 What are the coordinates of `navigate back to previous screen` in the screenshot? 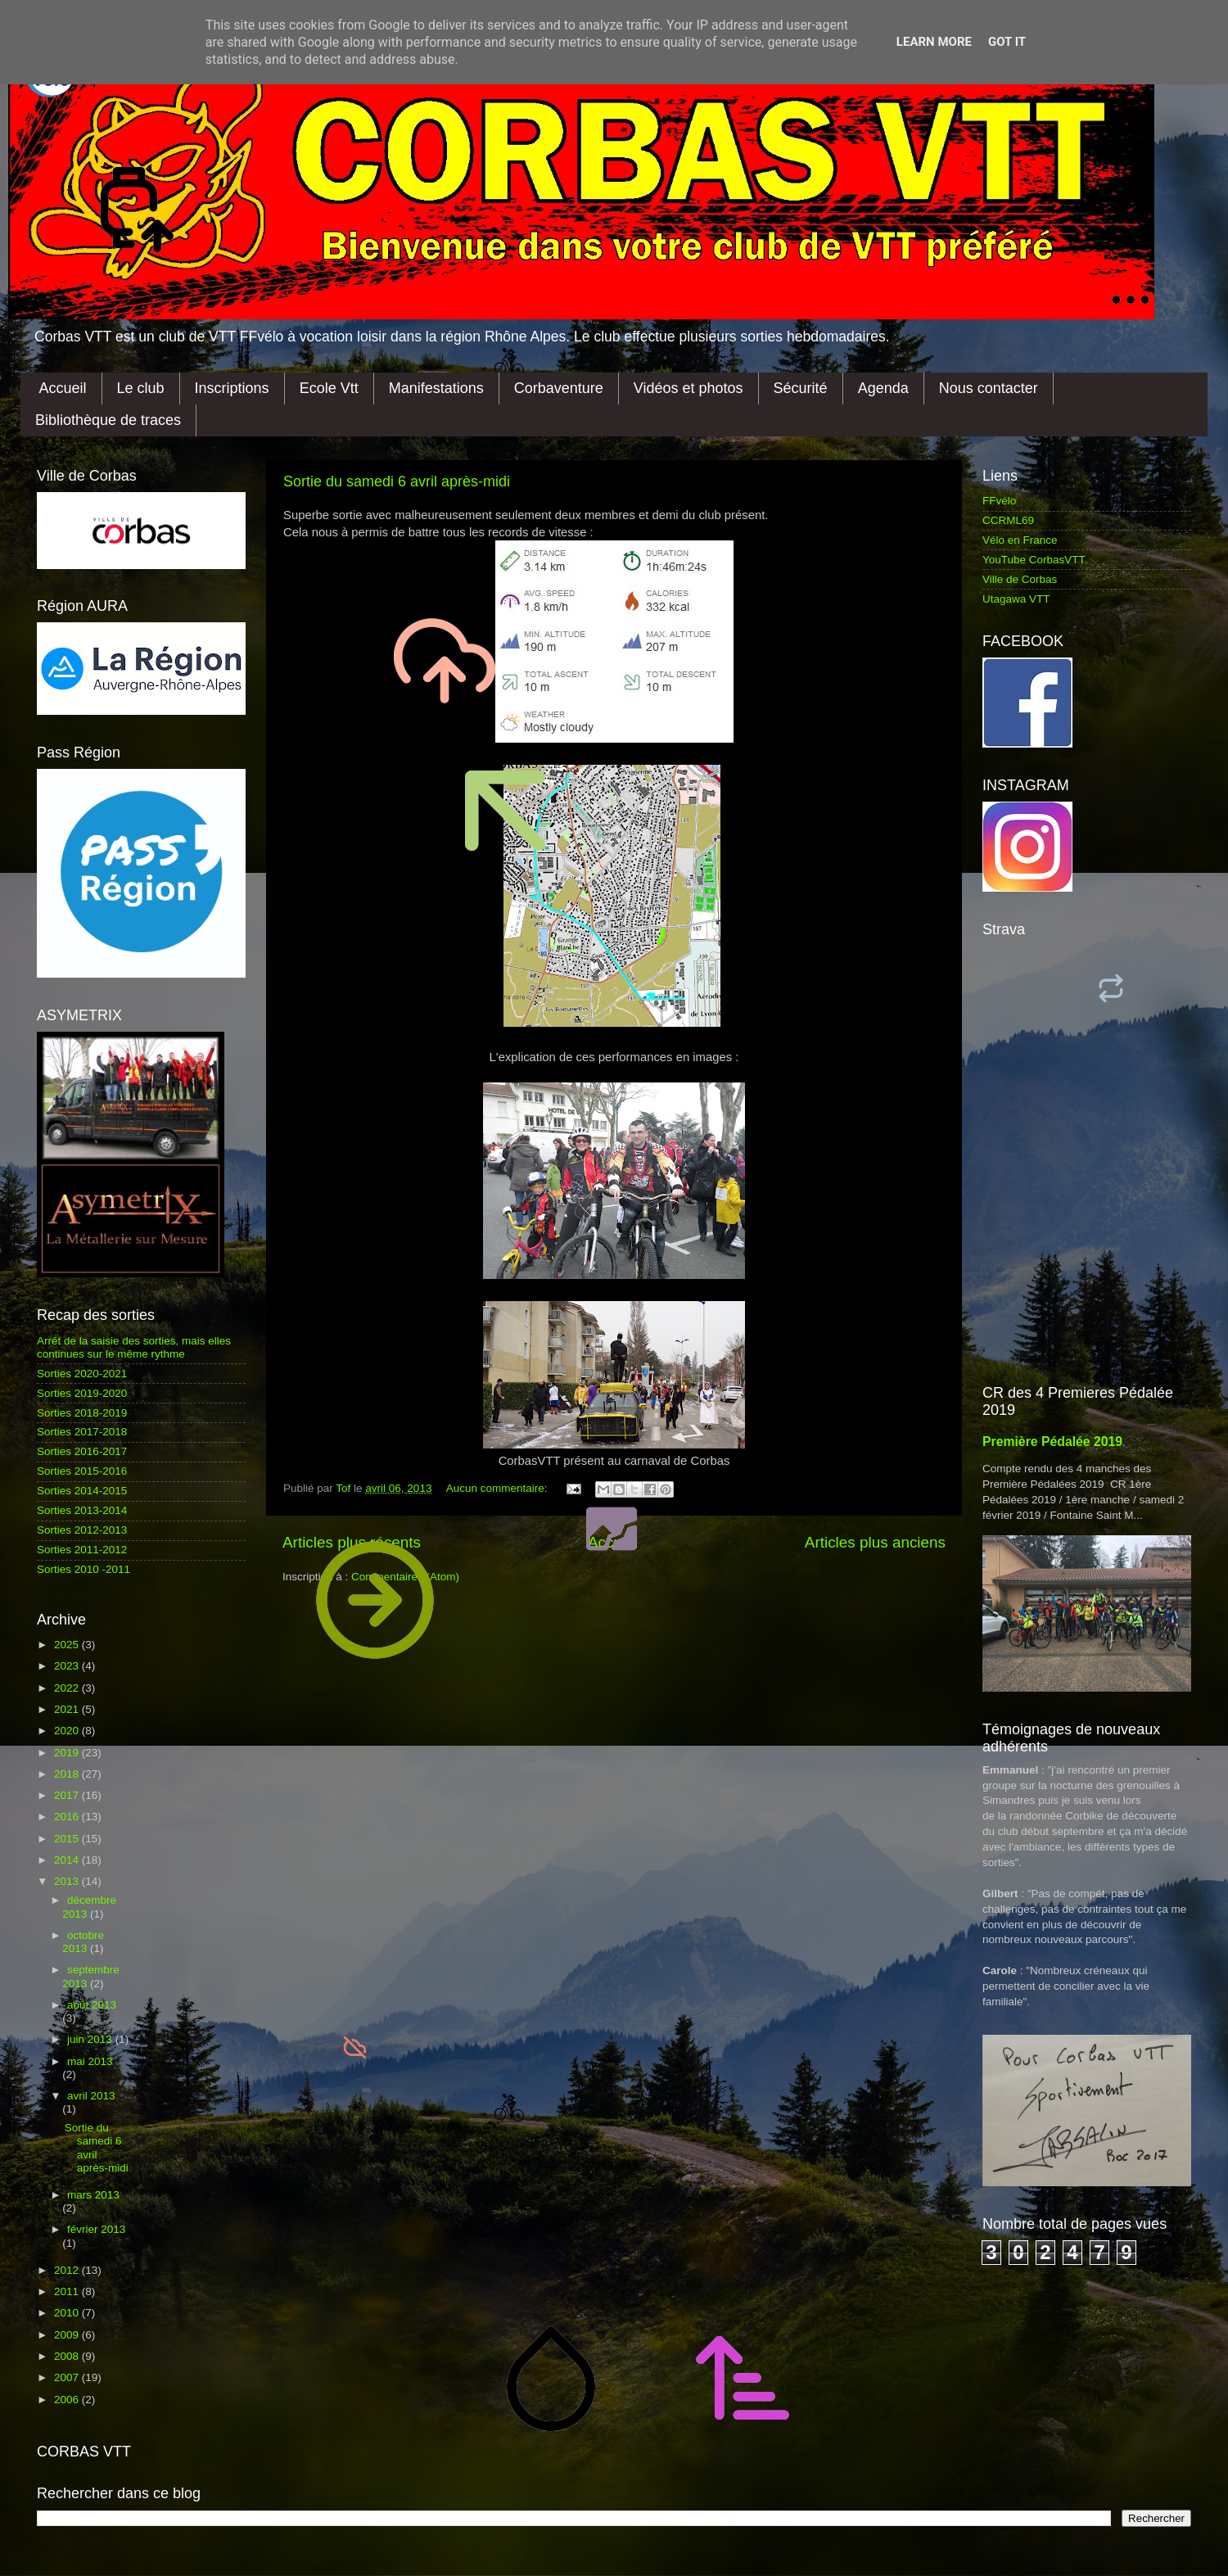 It's located at (505, 811).